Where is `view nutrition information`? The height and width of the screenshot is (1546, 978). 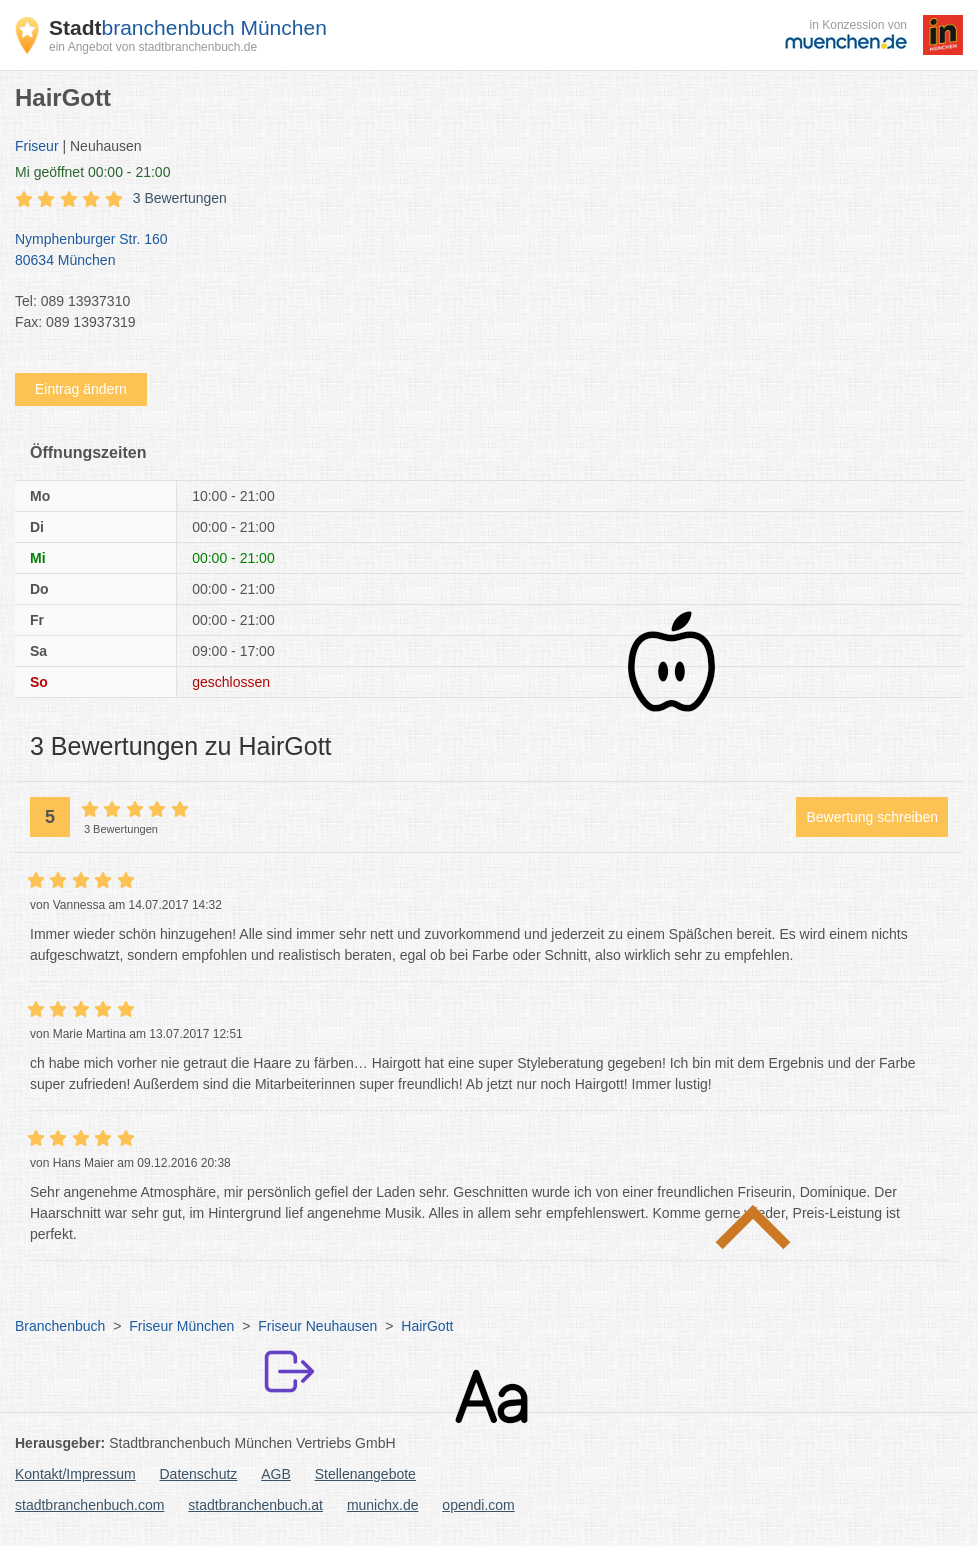 view nutrition information is located at coordinates (671, 661).